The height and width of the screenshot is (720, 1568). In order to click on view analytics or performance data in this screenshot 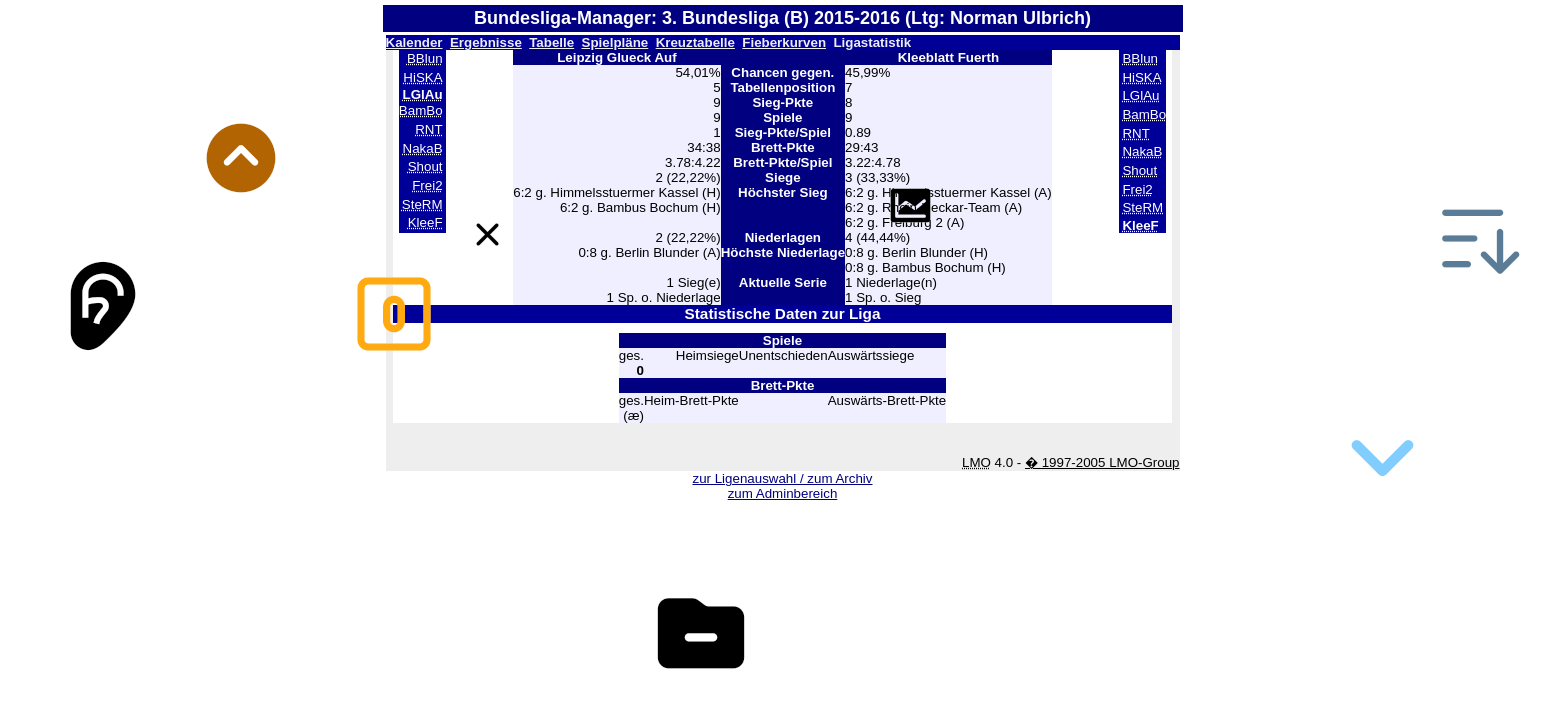, I will do `click(910, 205)`.